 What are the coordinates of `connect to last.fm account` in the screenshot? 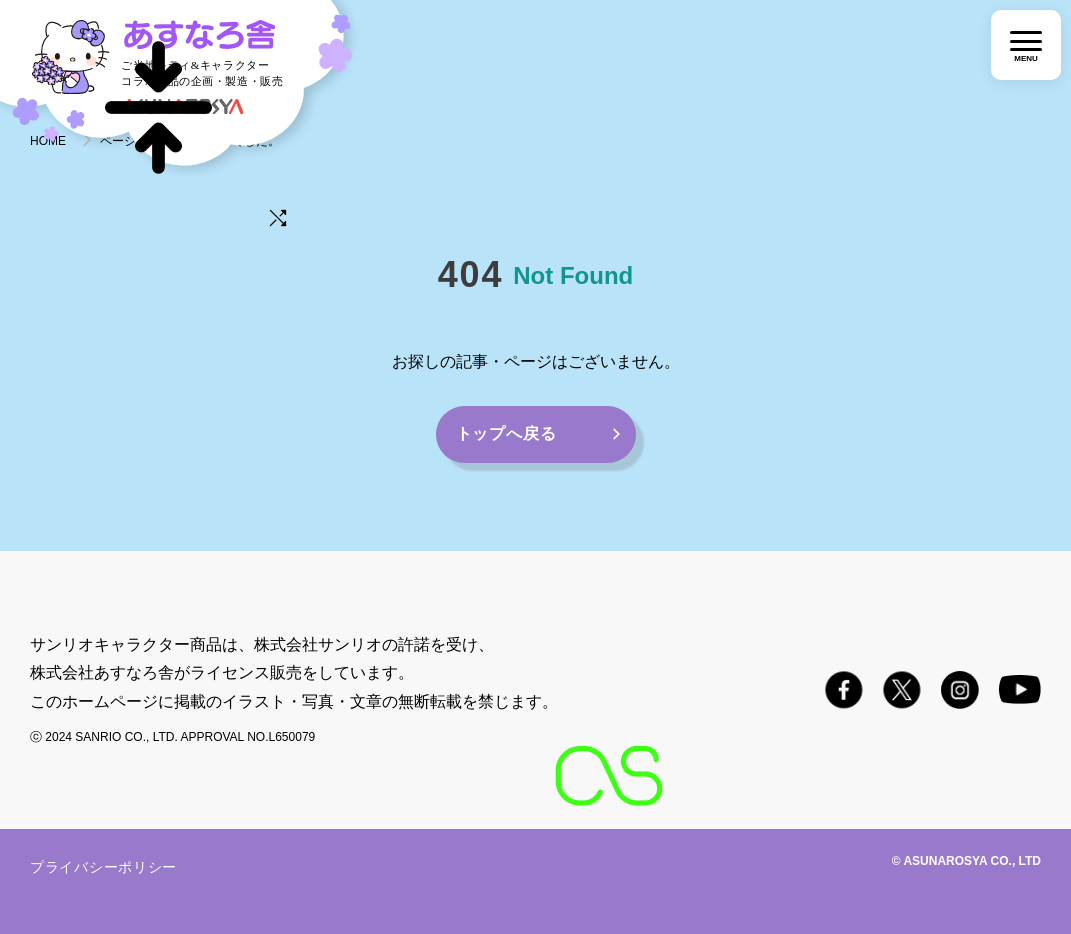 It's located at (609, 774).